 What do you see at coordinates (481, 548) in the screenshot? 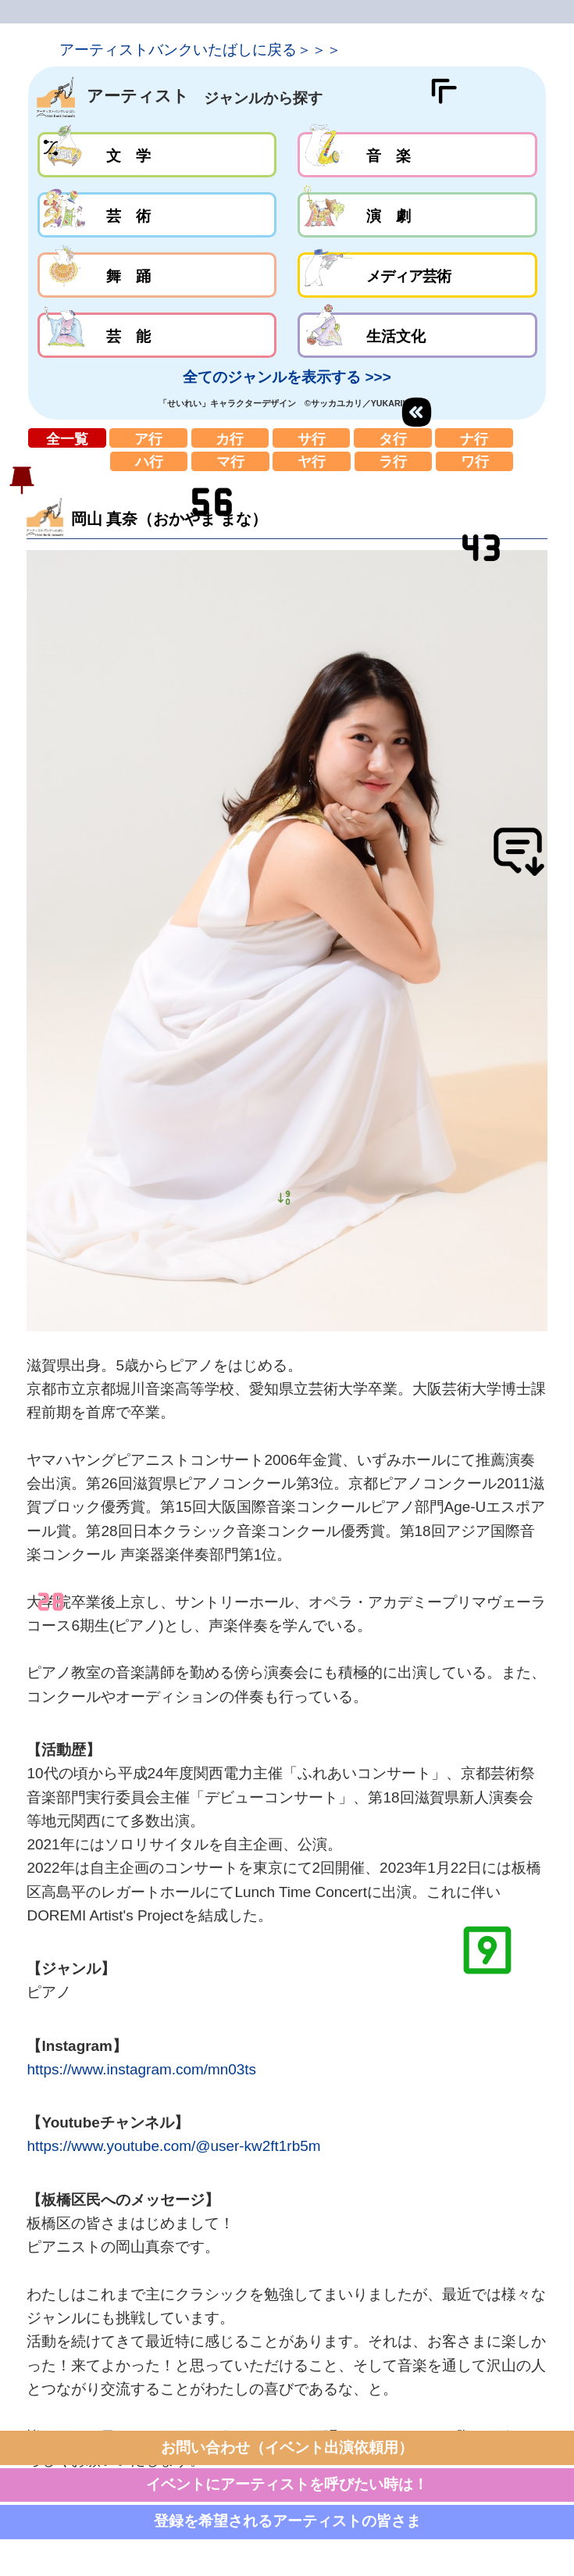
I see `indicates item number 43 in a list or sequence` at bounding box center [481, 548].